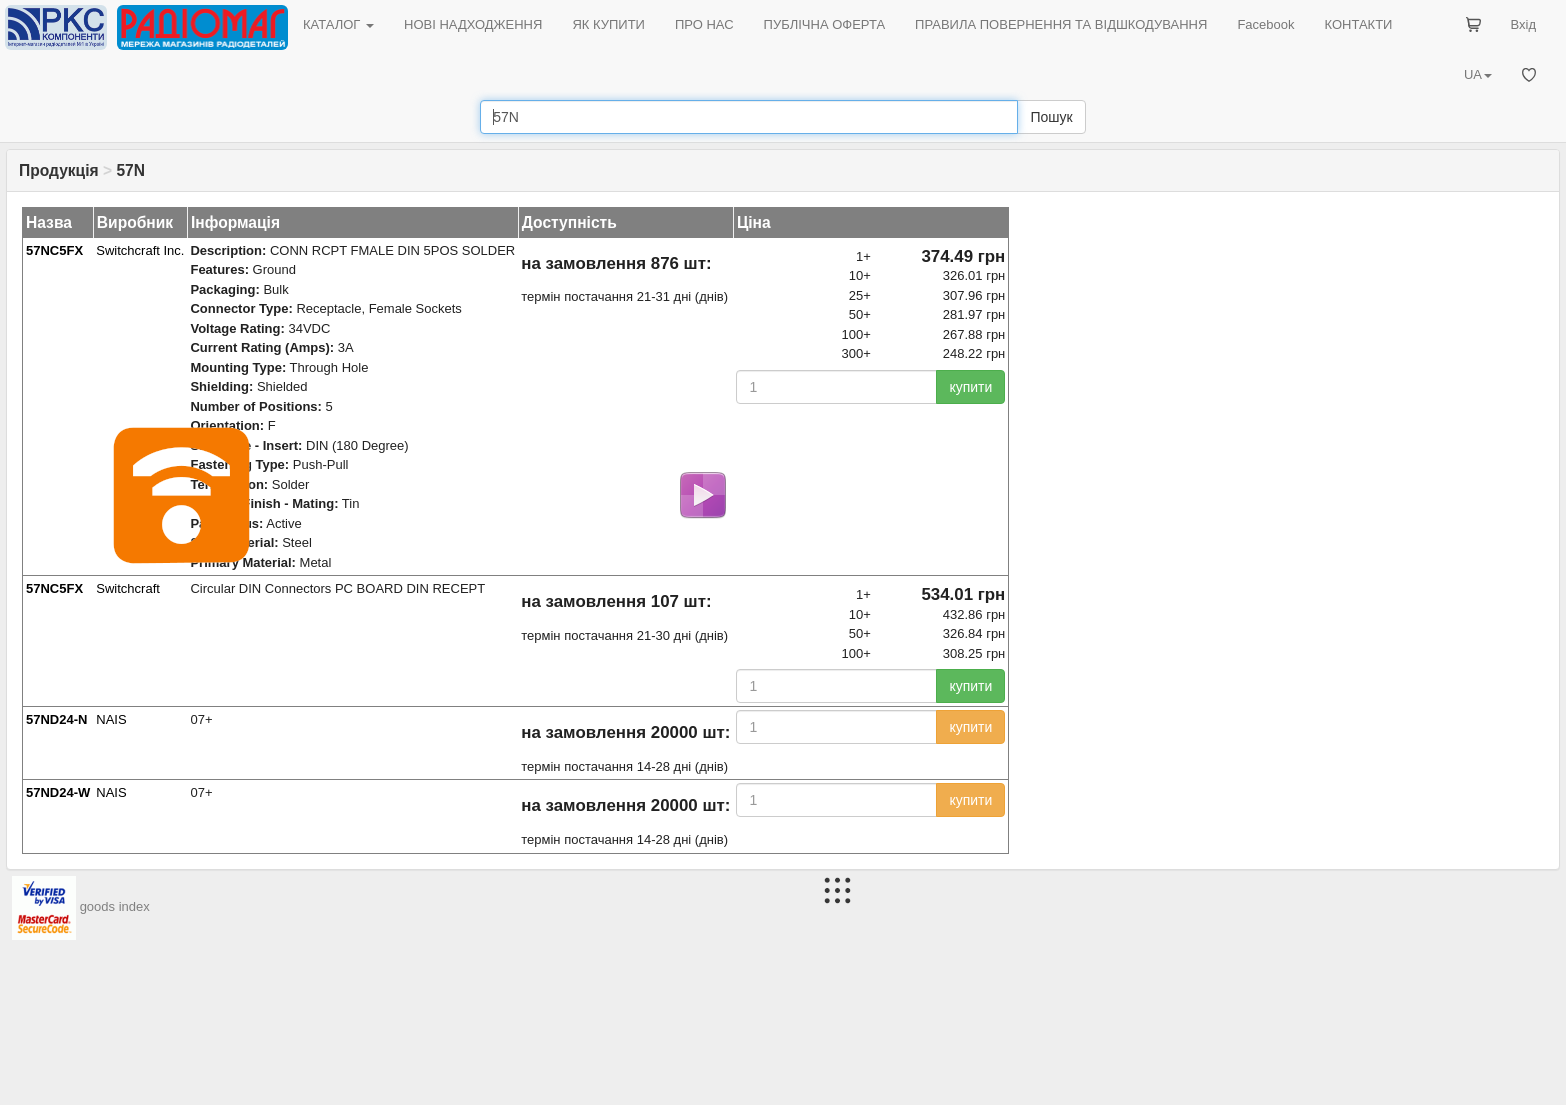  Describe the element at coordinates (181, 495) in the screenshot. I see `indicates hotspot or tethering is active` at that location.